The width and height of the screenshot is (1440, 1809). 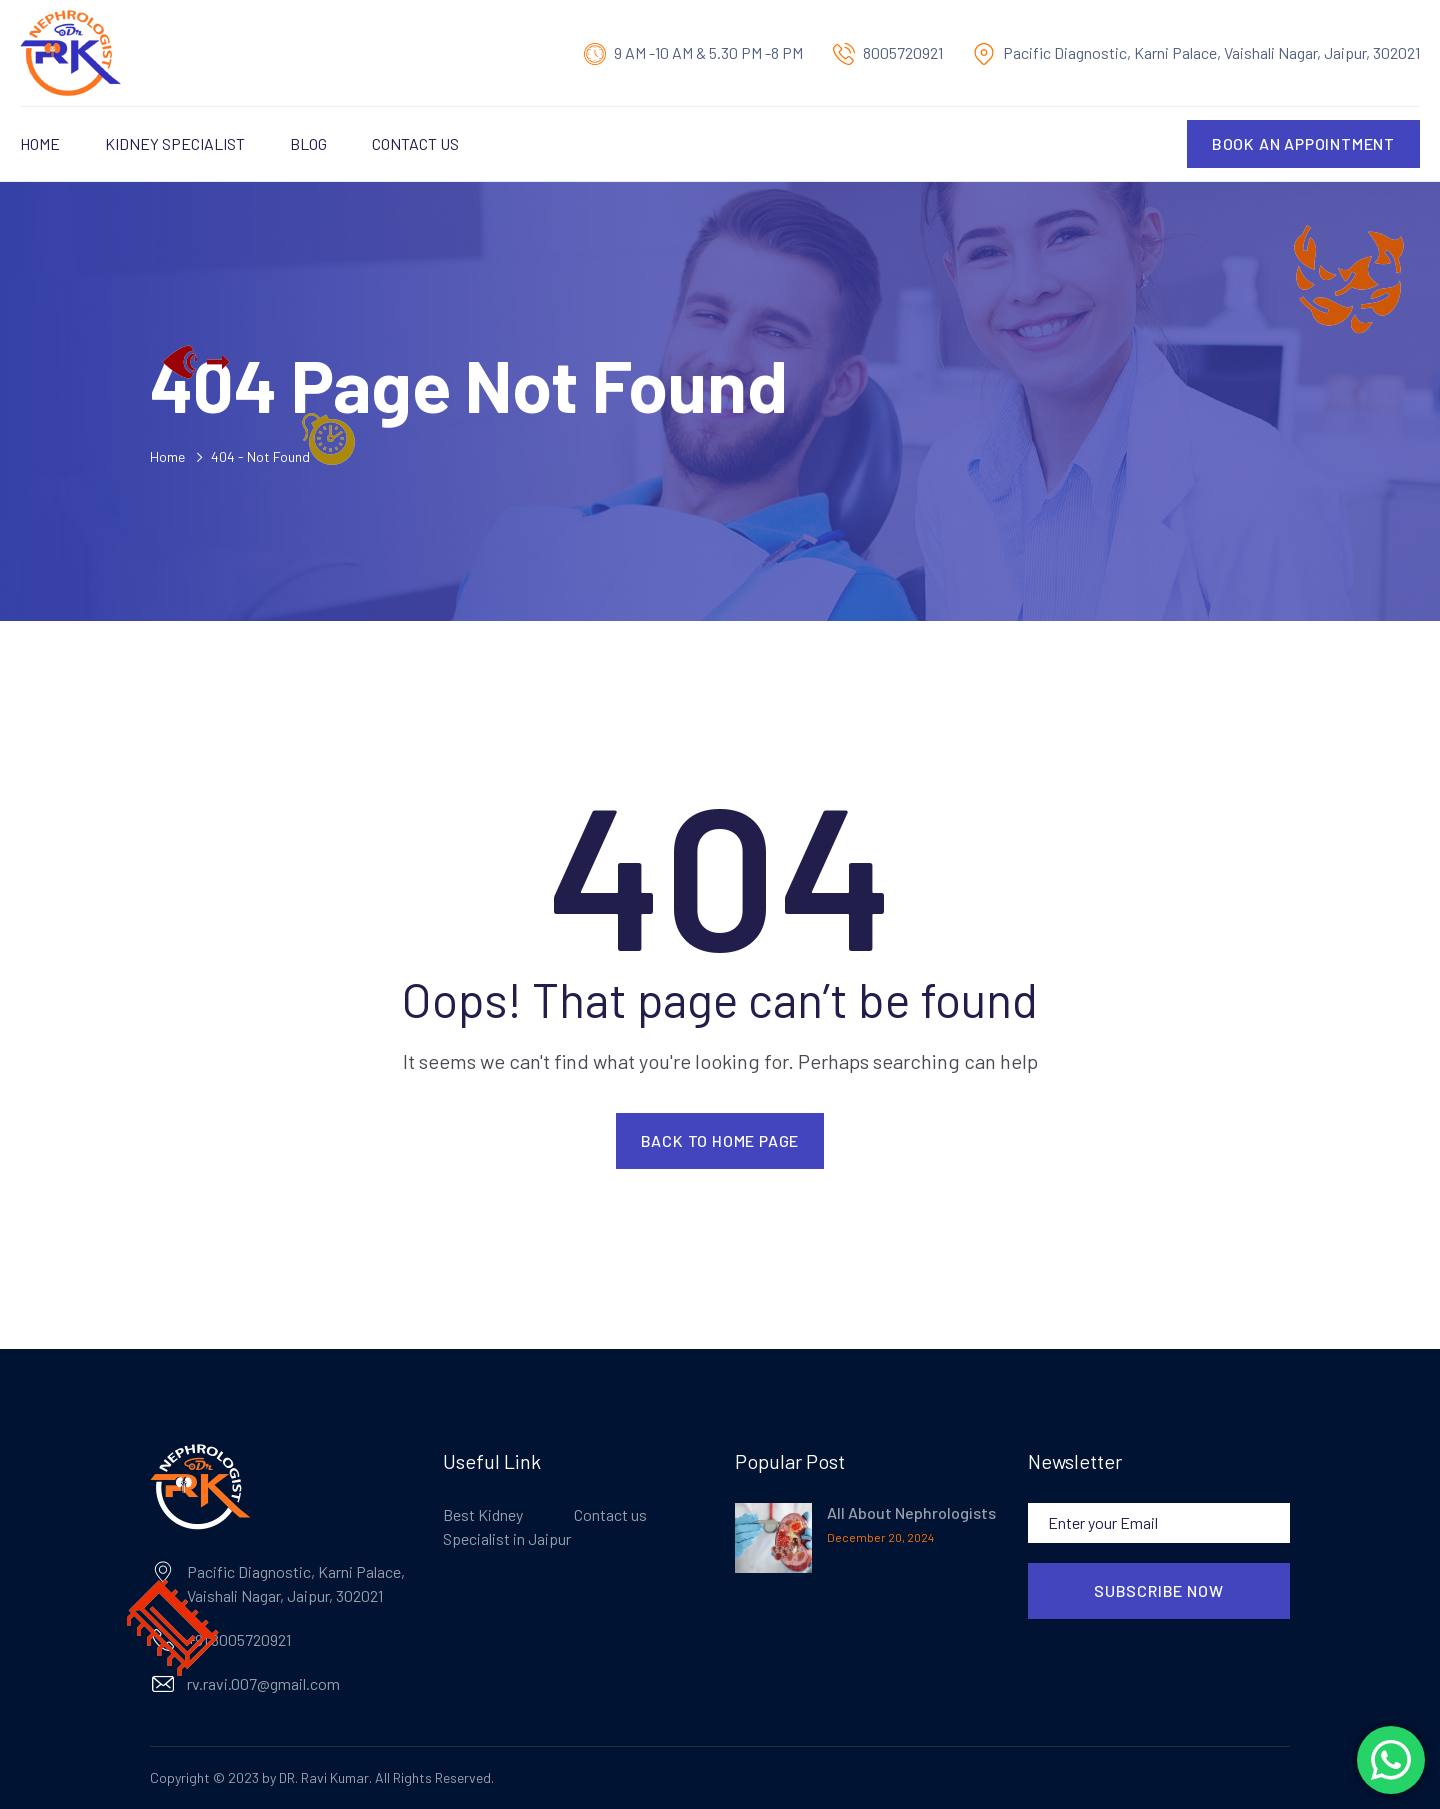 I want to click on indicates a timed event or countdown, so click(x=328, y=438).